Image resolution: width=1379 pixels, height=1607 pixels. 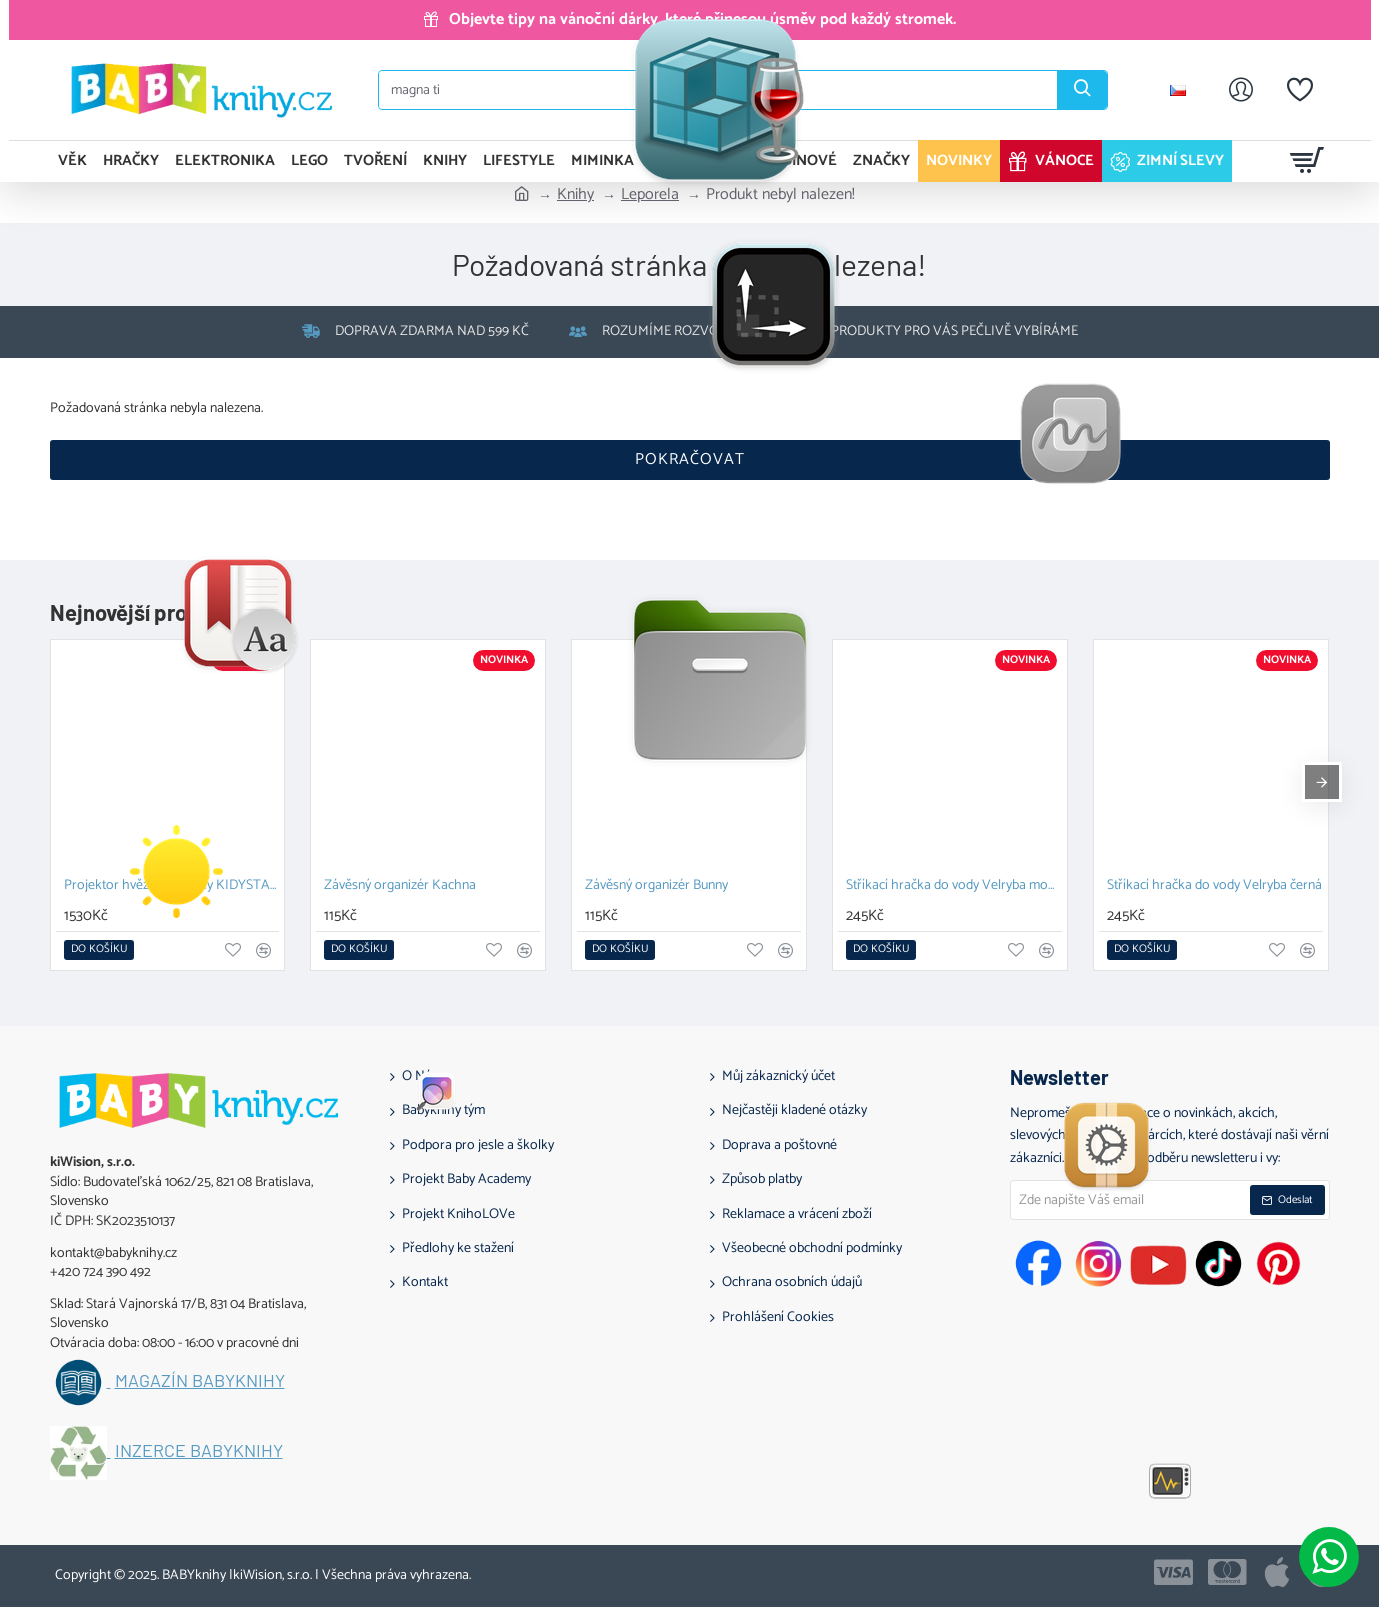 What do you see at coordinates (176, 871) in the screenshot?
I see `indicates clear or sunny weather conditions` at bounding box center [176, 871].